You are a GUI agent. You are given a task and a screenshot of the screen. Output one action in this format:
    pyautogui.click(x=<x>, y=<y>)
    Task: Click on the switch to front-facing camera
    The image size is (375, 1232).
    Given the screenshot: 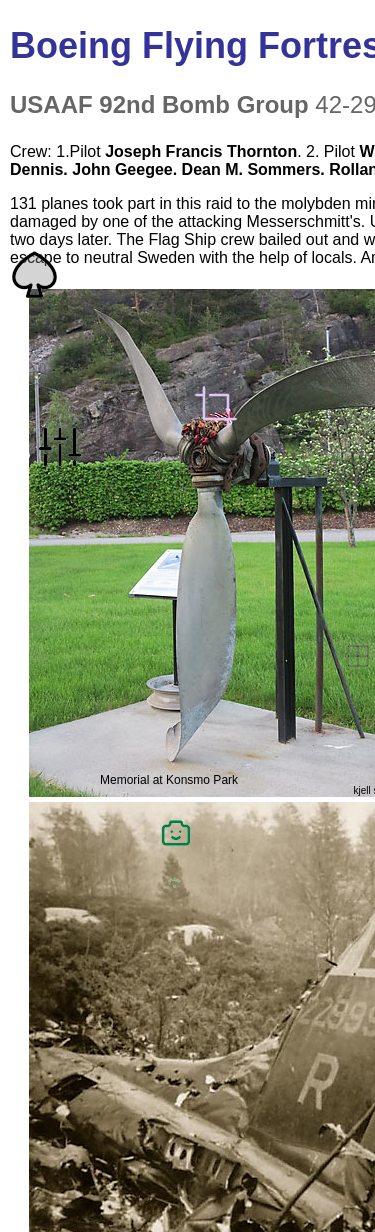 What is the action you would take?
    pyautogui.click(x=176, y=833)
    